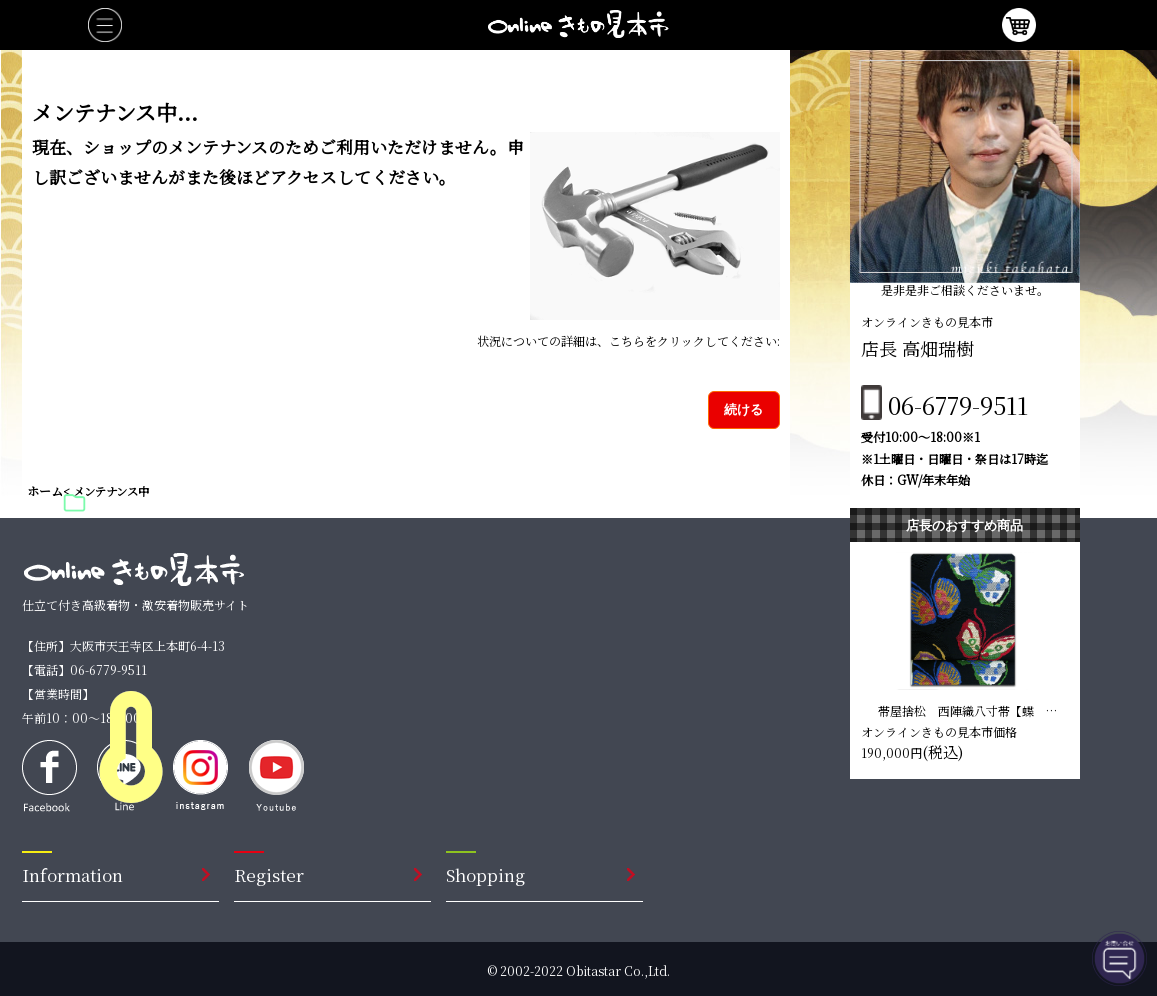 The image size is (1157, 996). What do you see at coordinates (74, 503) in the screenshot?
I see `open folder to view files` at bounding box center [74, 503].